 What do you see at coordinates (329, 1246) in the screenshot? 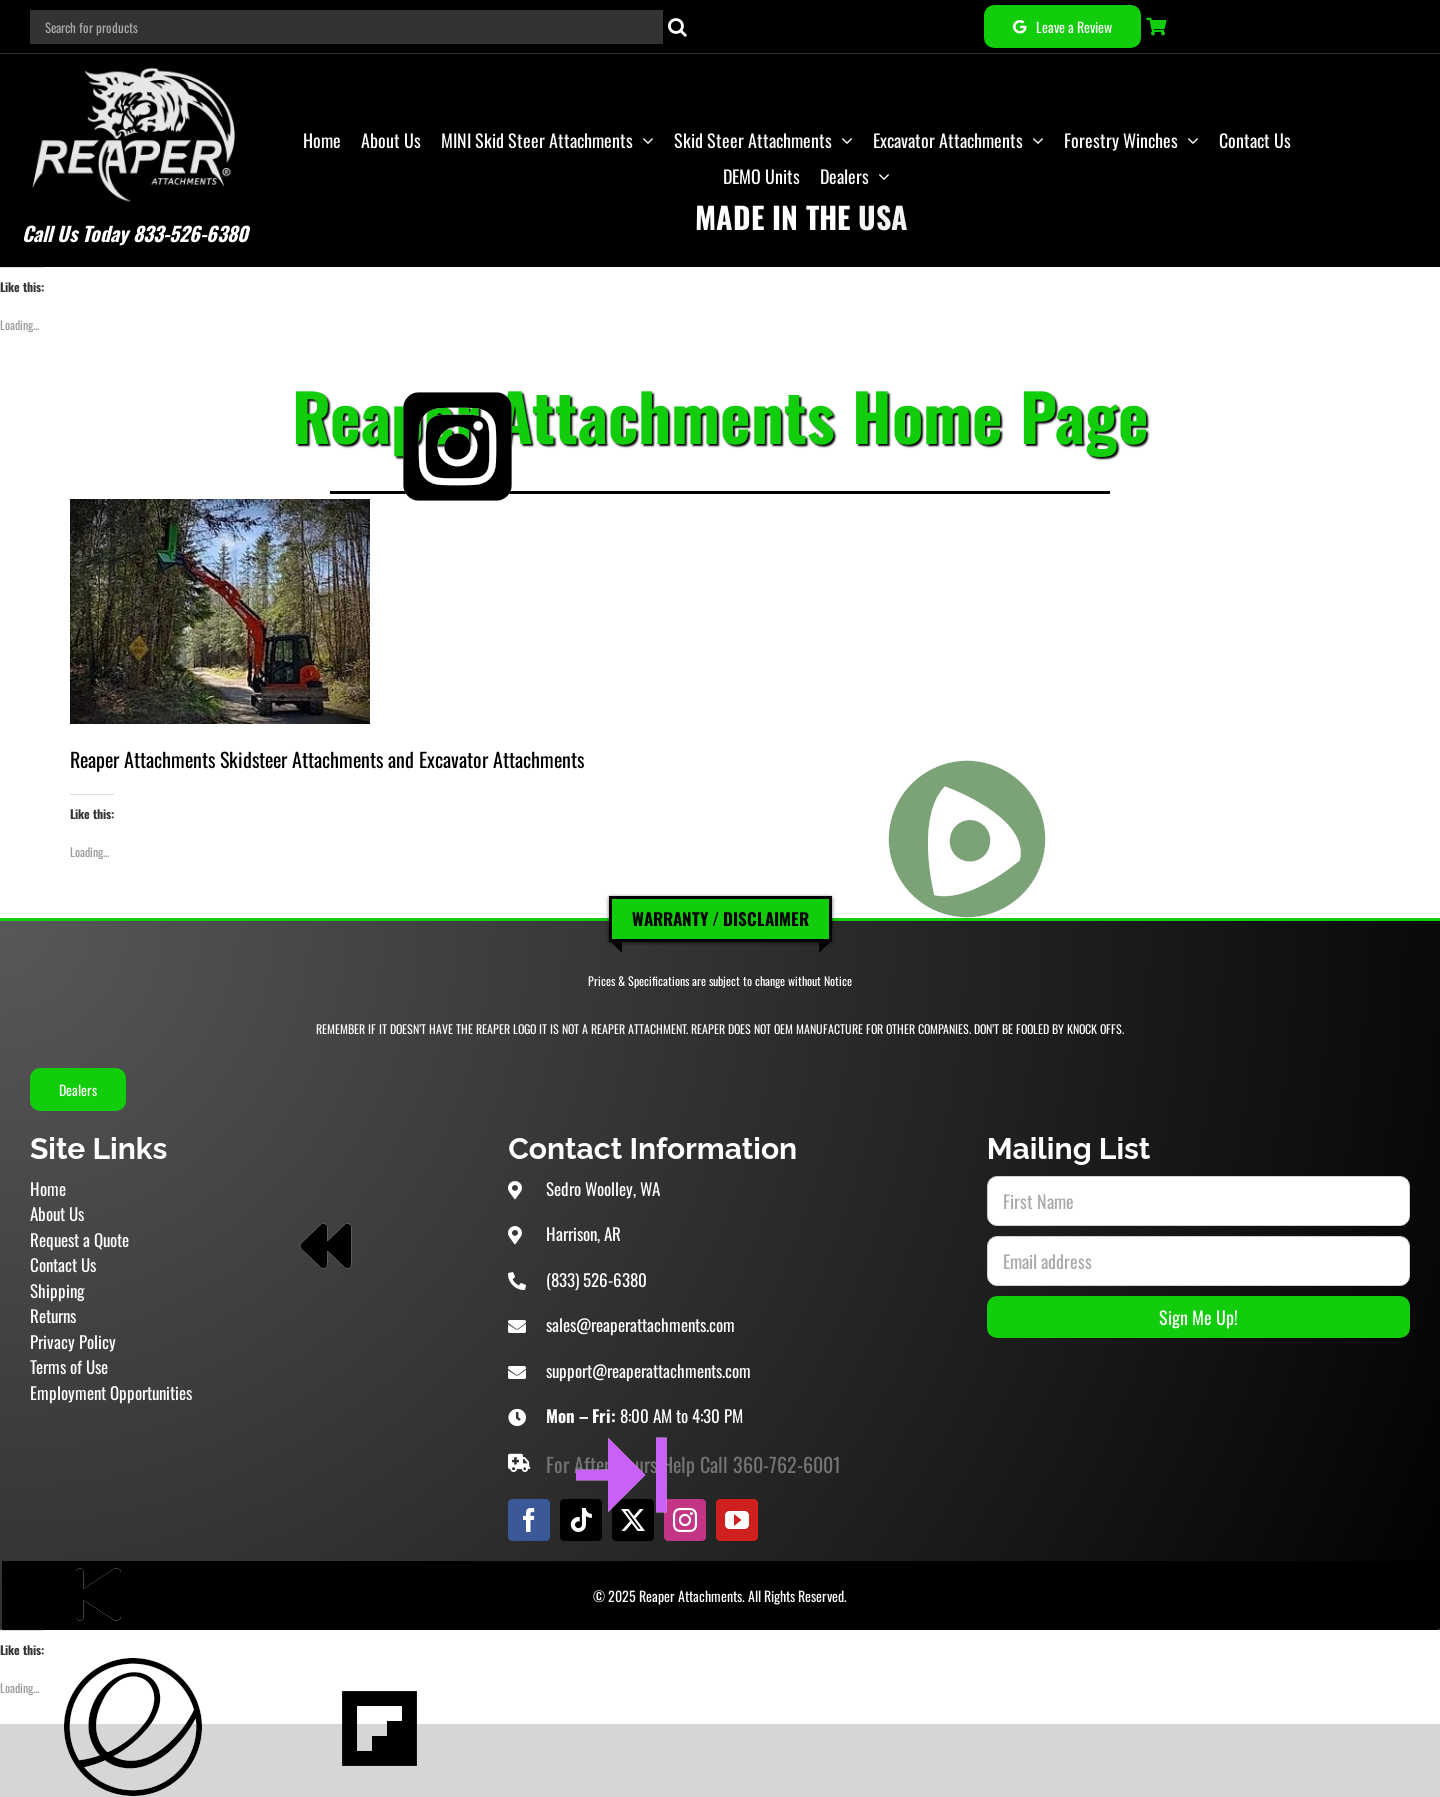
I see `skip to previous track` at bounding box center [329, 1246].